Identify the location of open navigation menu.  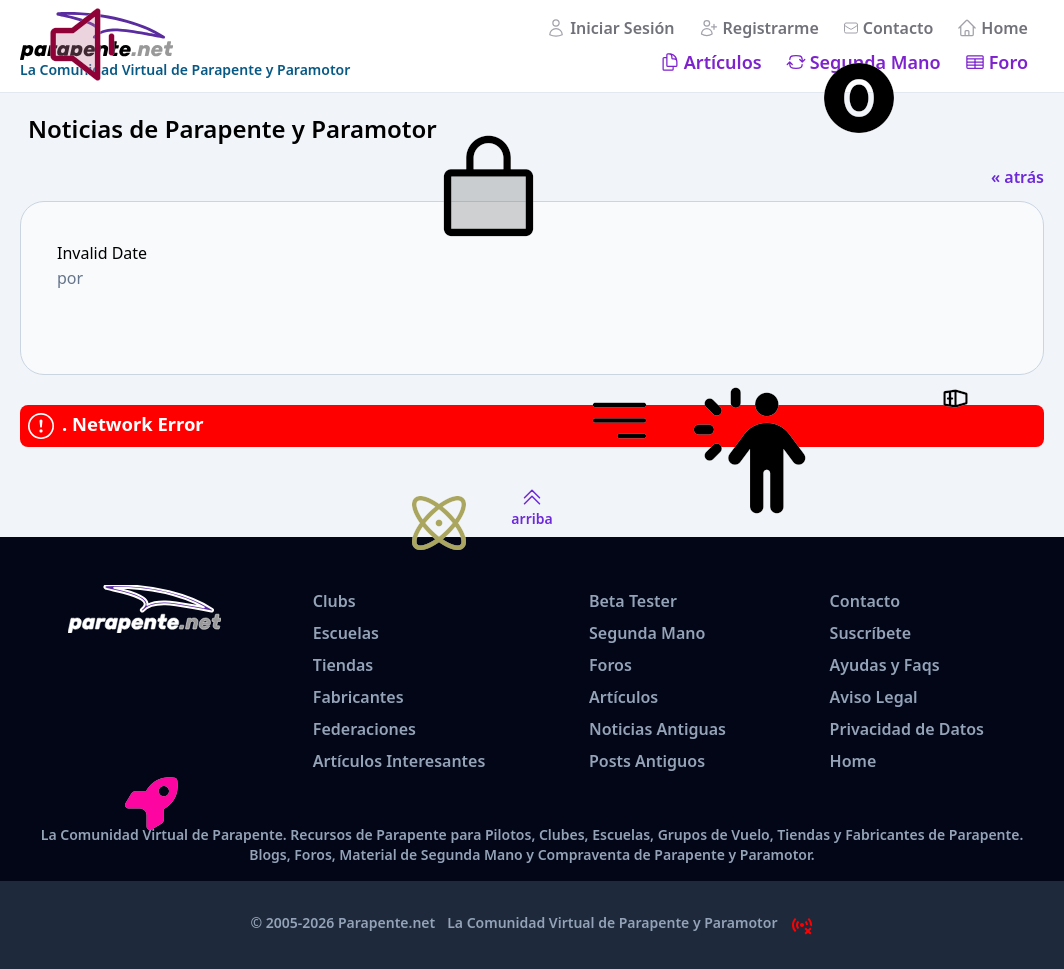
(619, 420).